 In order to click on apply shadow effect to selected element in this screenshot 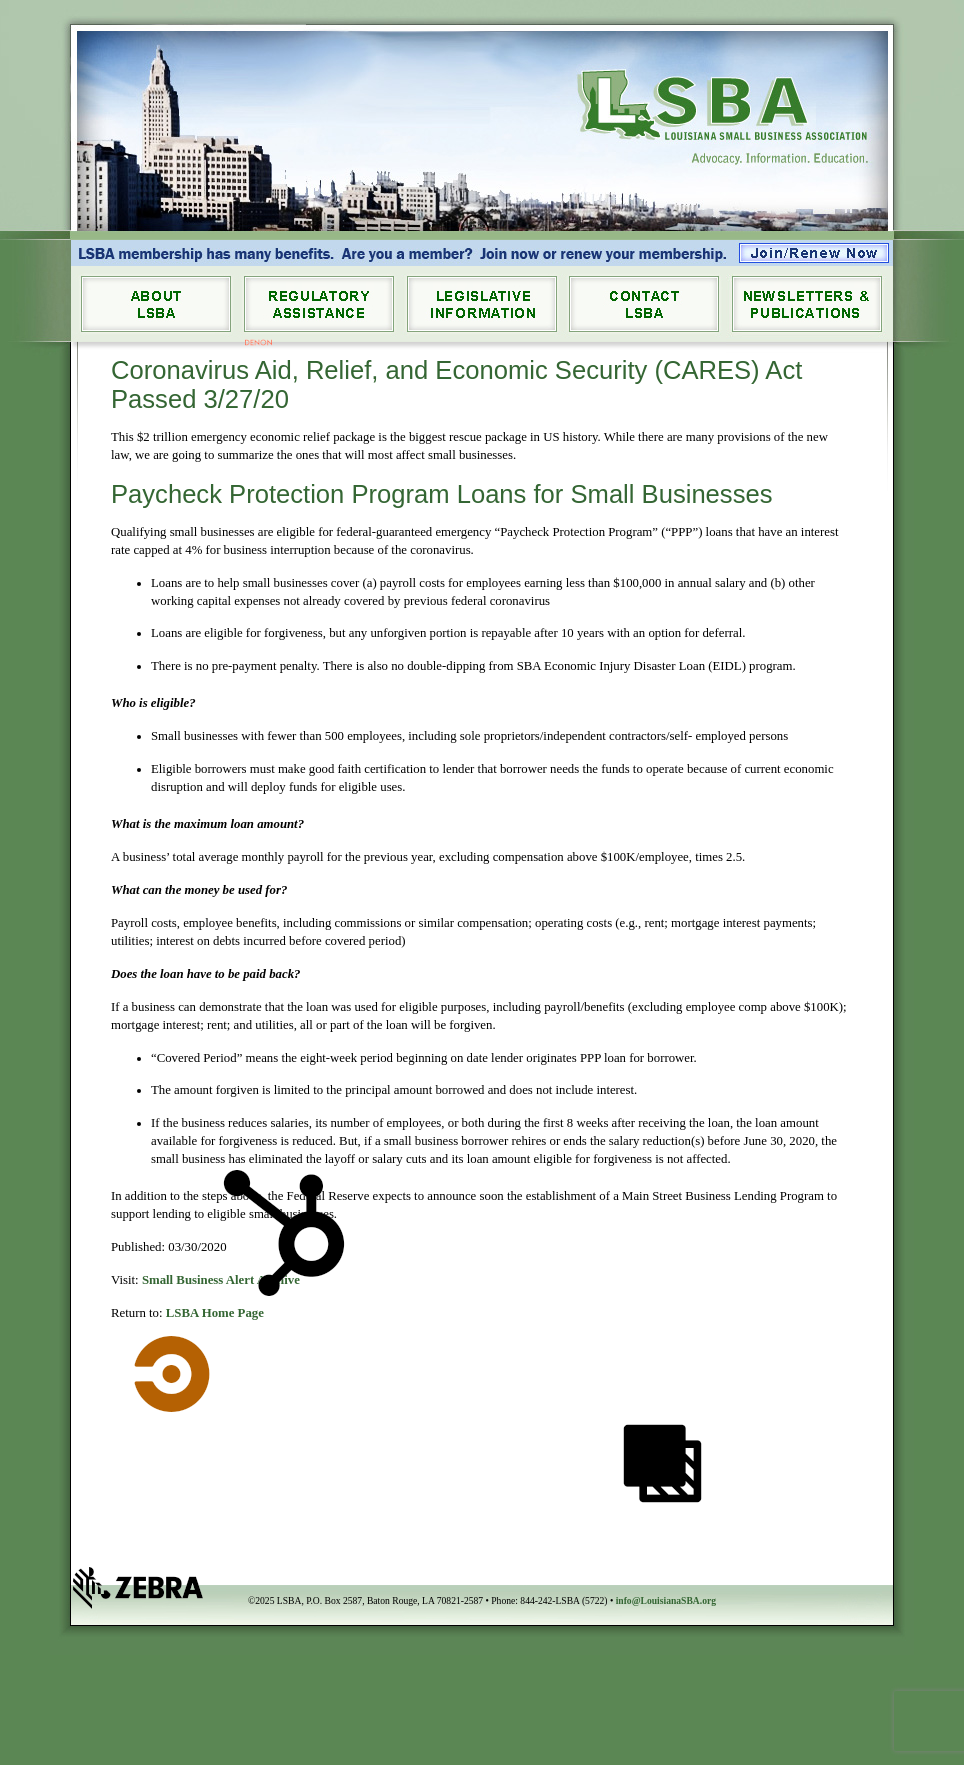, I will do `click(662, 1463)`.